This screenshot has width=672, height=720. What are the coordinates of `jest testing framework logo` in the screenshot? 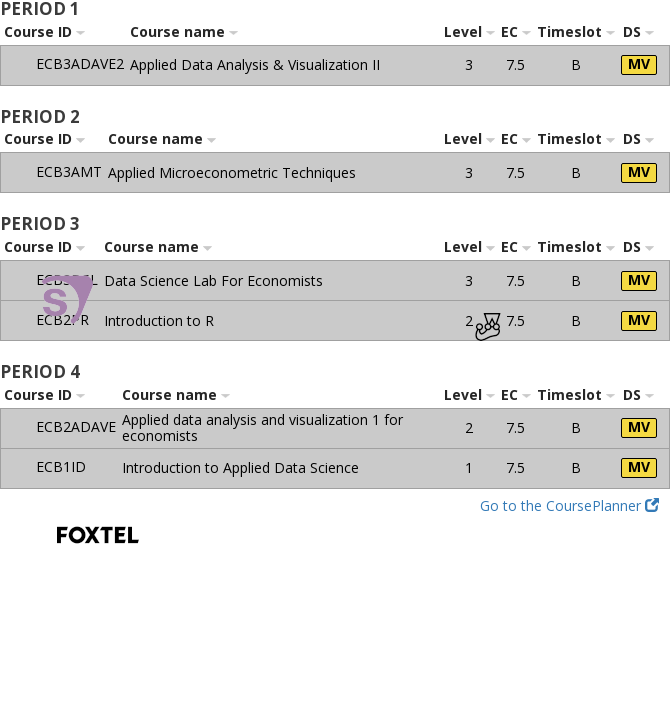 It's located at (488, 327).